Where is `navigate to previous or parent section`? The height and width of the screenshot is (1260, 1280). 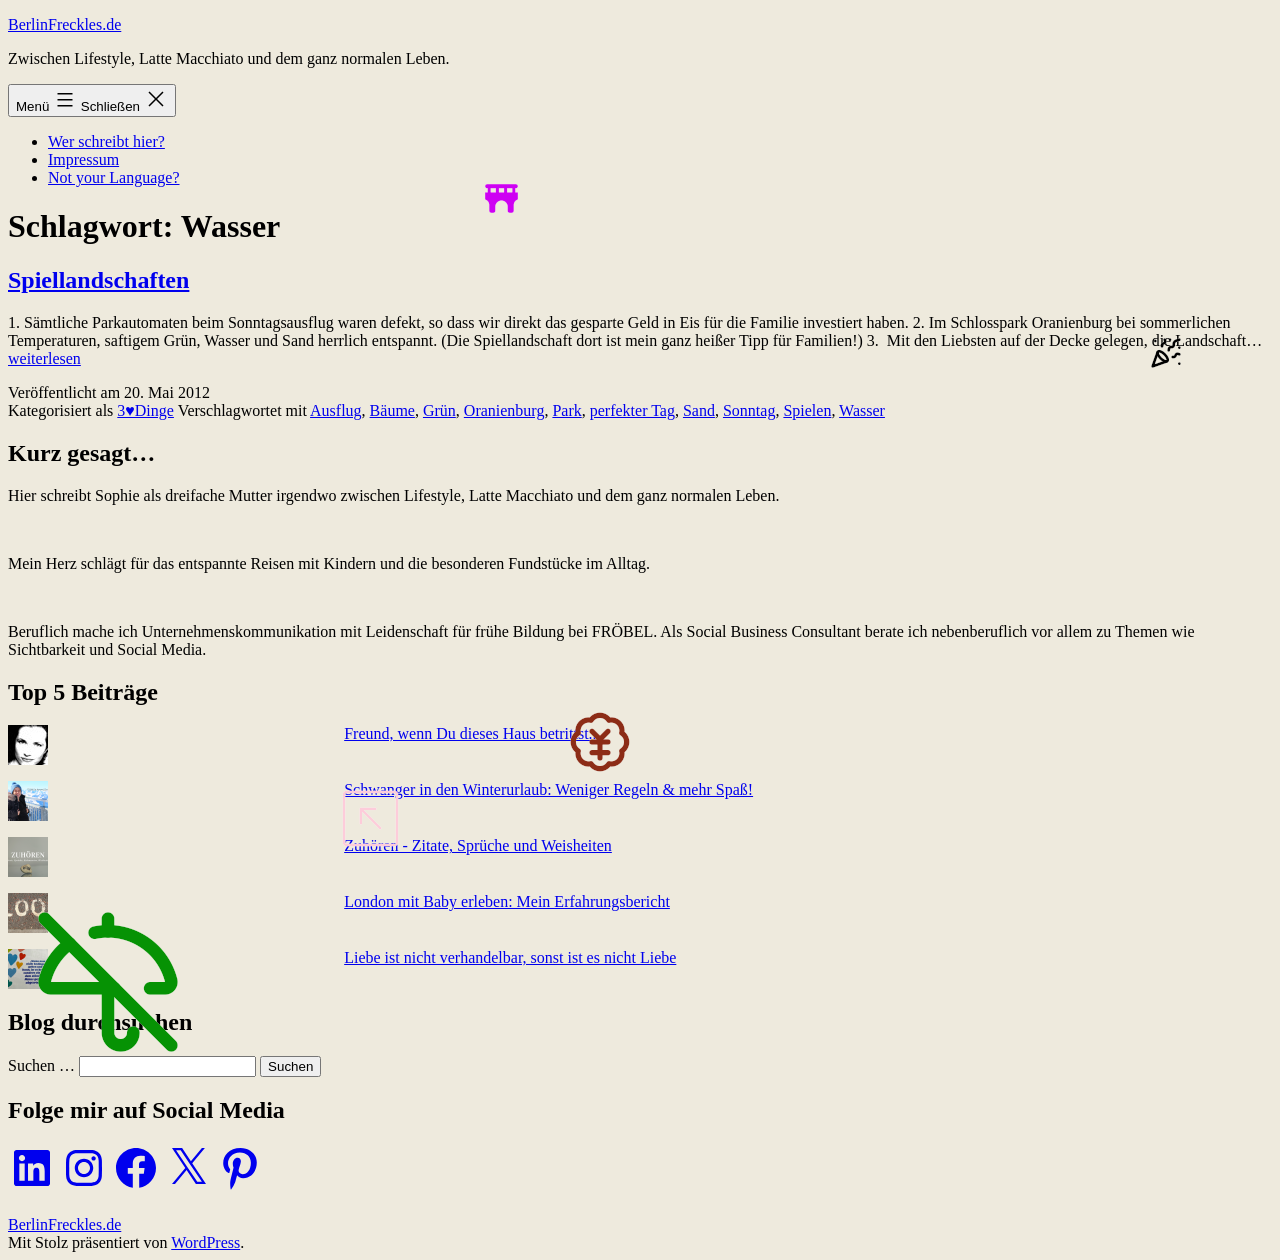 navigate to previous or parent section is located at coordinates (370, 818).